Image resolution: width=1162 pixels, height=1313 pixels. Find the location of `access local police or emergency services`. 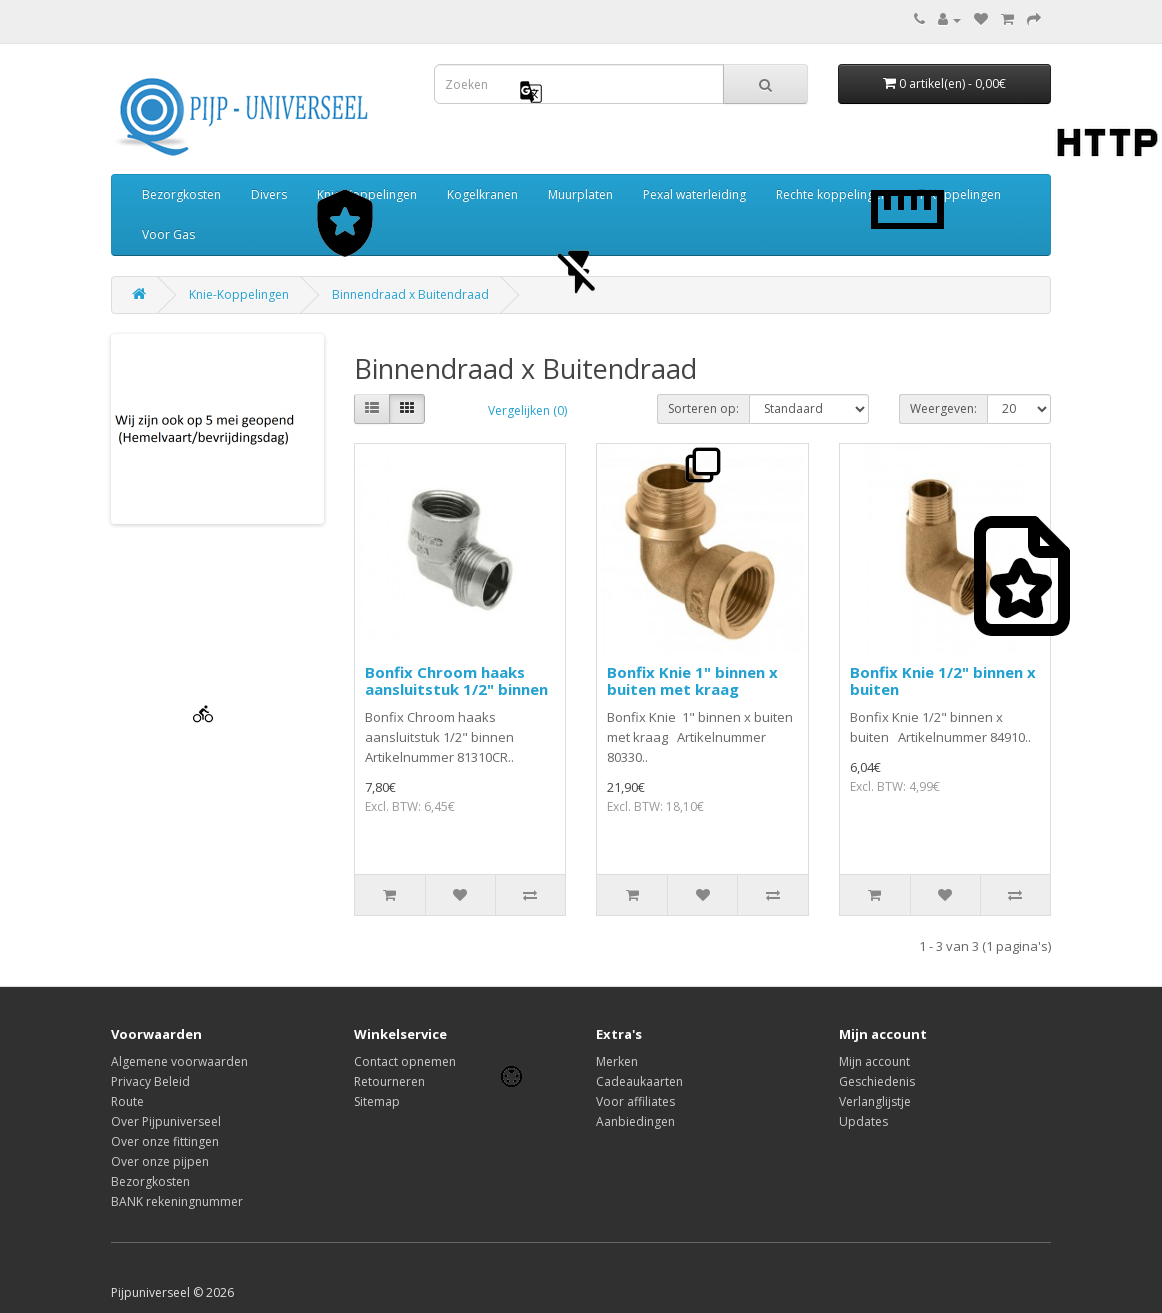

access local police or emergency services is located at coordinates (345, 223).